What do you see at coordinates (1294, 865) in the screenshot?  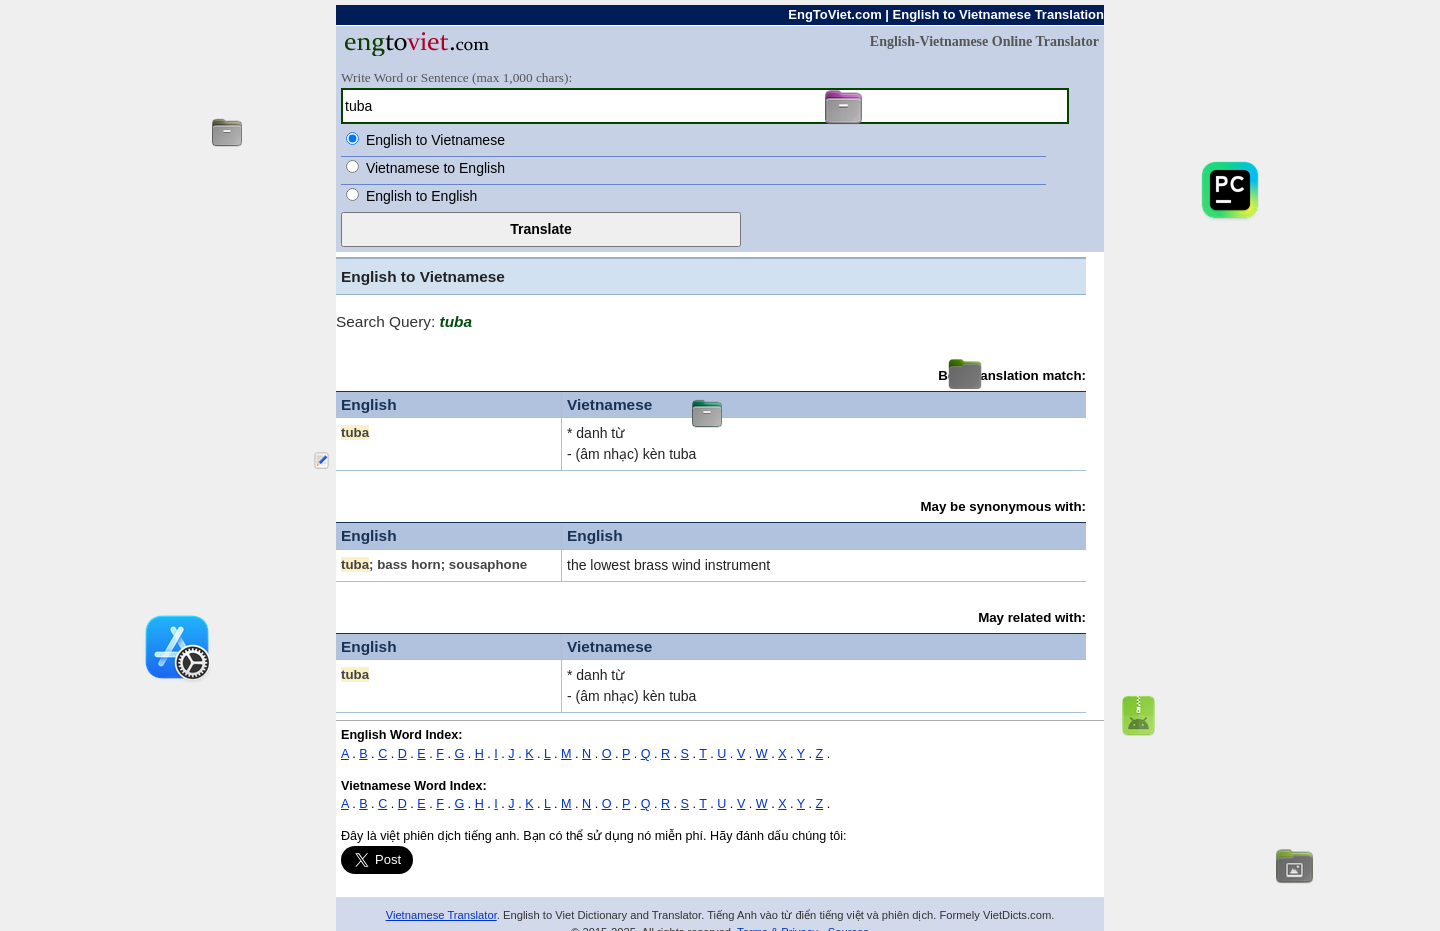 I see `open pictures folder` at bounding box center [1294, 865].